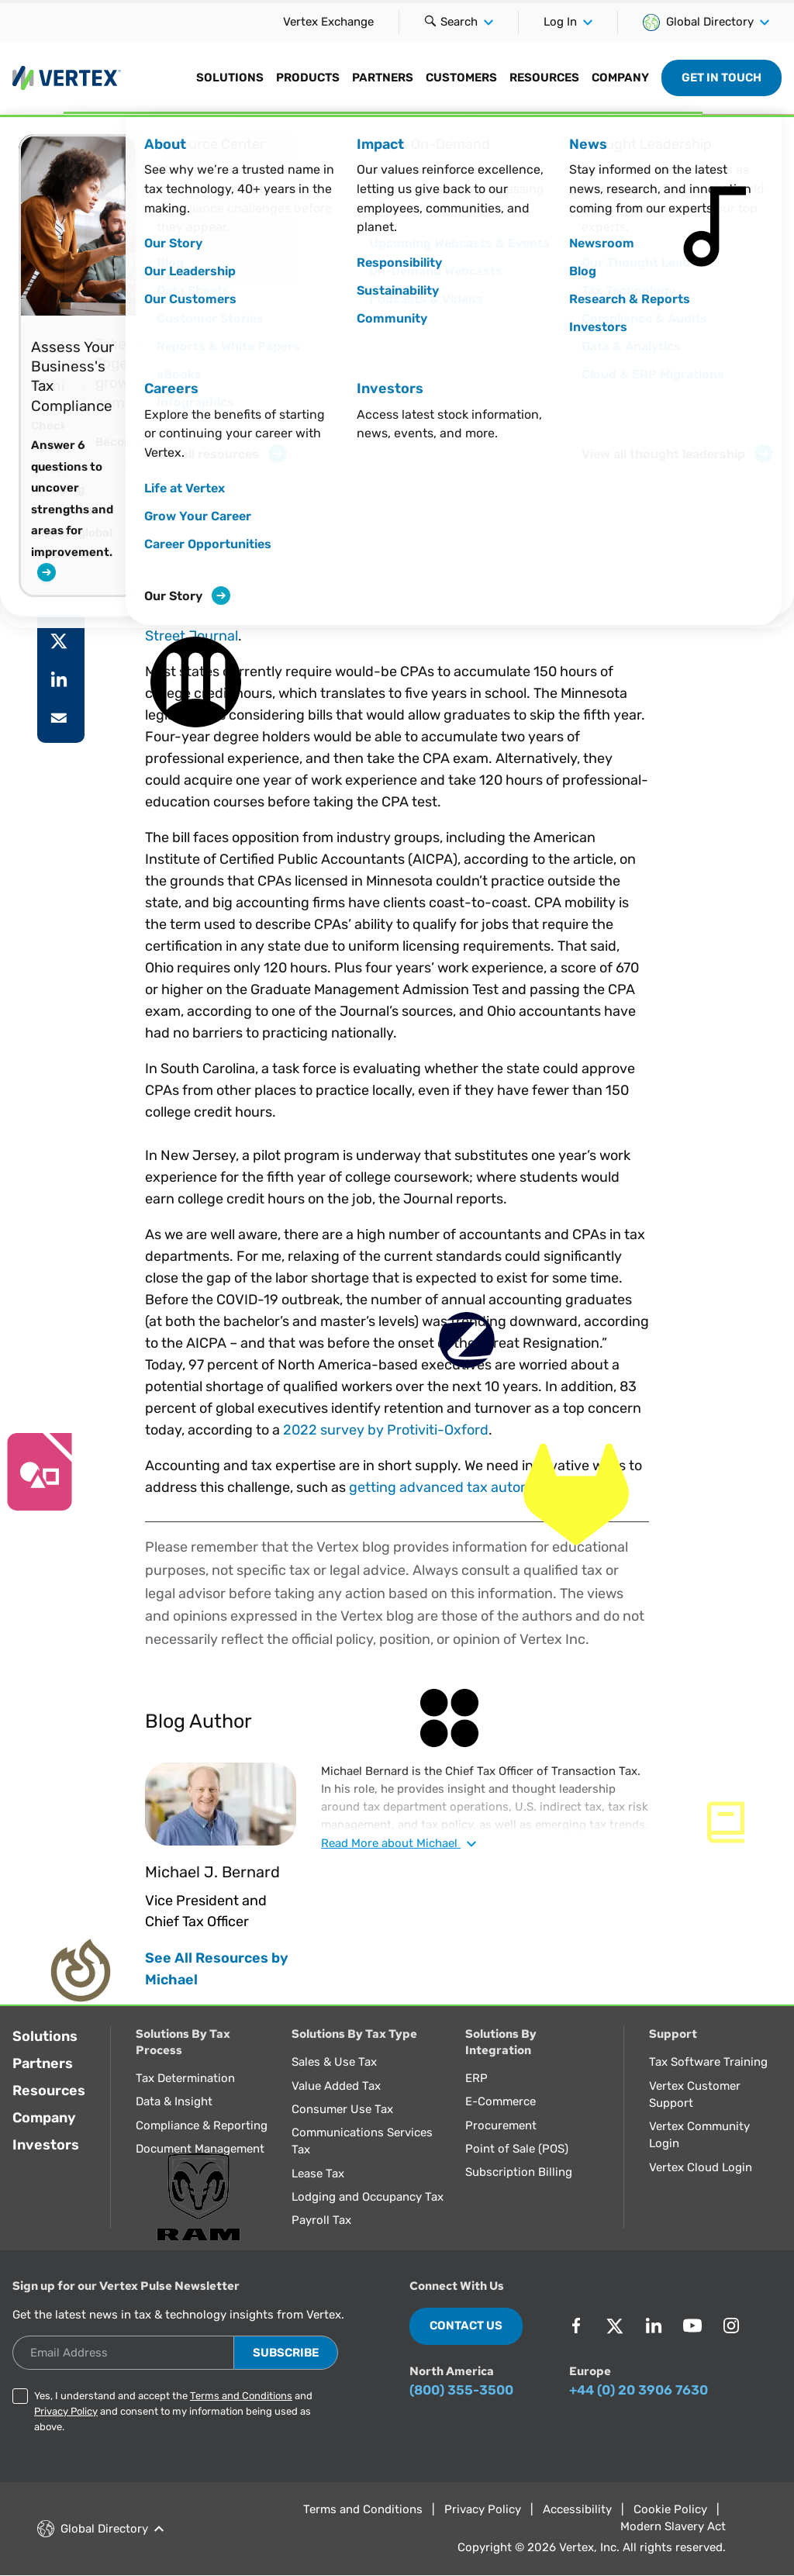 The height and width of the screenshot is (2576, 794). I want to click on open the app drawer or launcher, so click(449, 1718).